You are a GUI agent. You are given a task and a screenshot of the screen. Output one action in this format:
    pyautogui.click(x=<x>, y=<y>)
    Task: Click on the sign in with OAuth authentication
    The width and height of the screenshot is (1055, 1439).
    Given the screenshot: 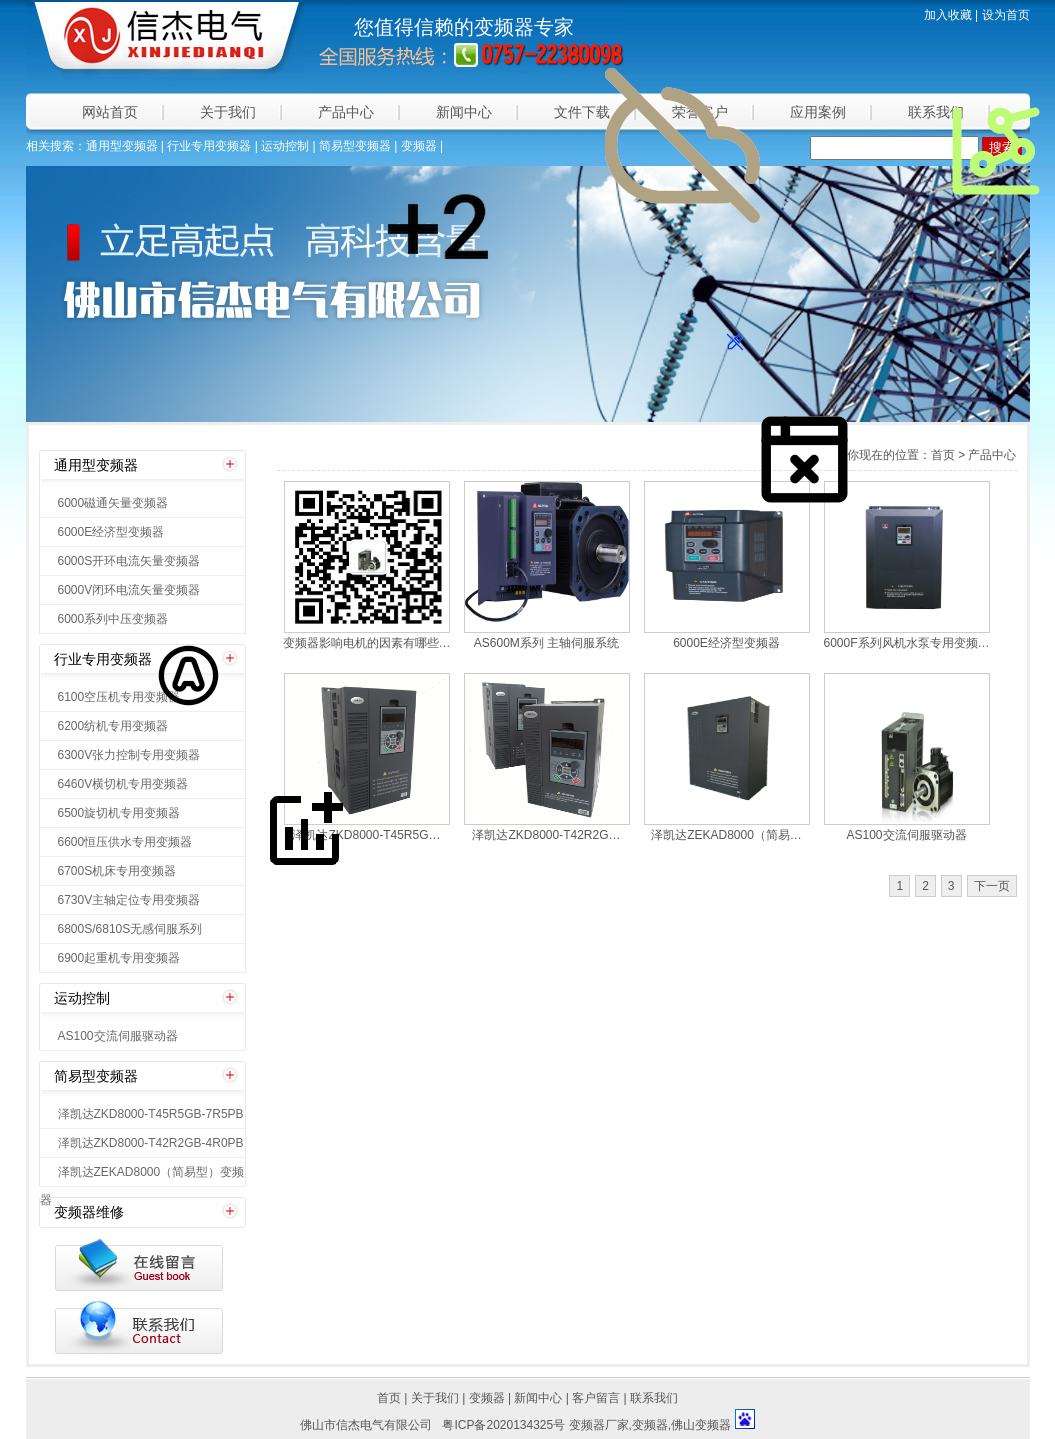 What is the action you would take?
    pyautogui.click(x=188, y=675)
    